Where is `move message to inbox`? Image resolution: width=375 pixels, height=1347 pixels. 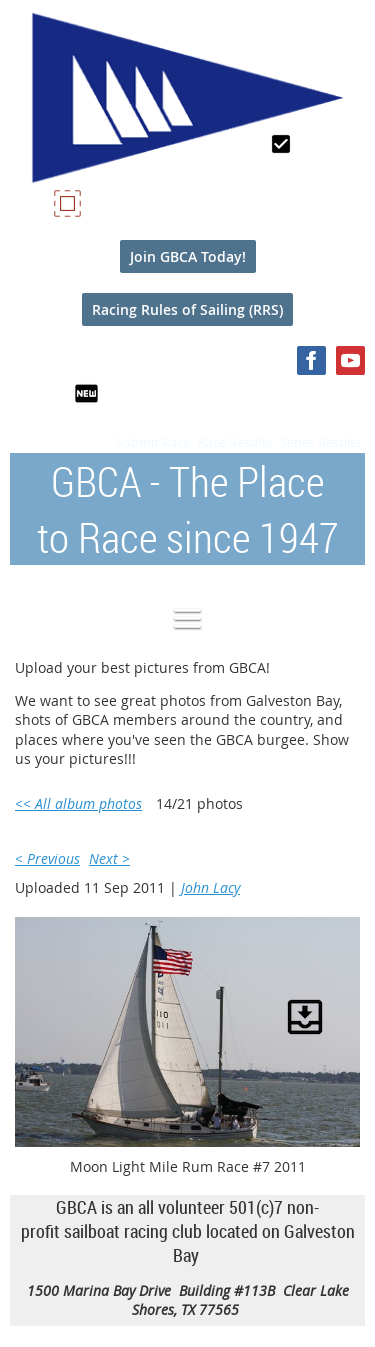 move message to inbox is located at coordinates (305, 1017).